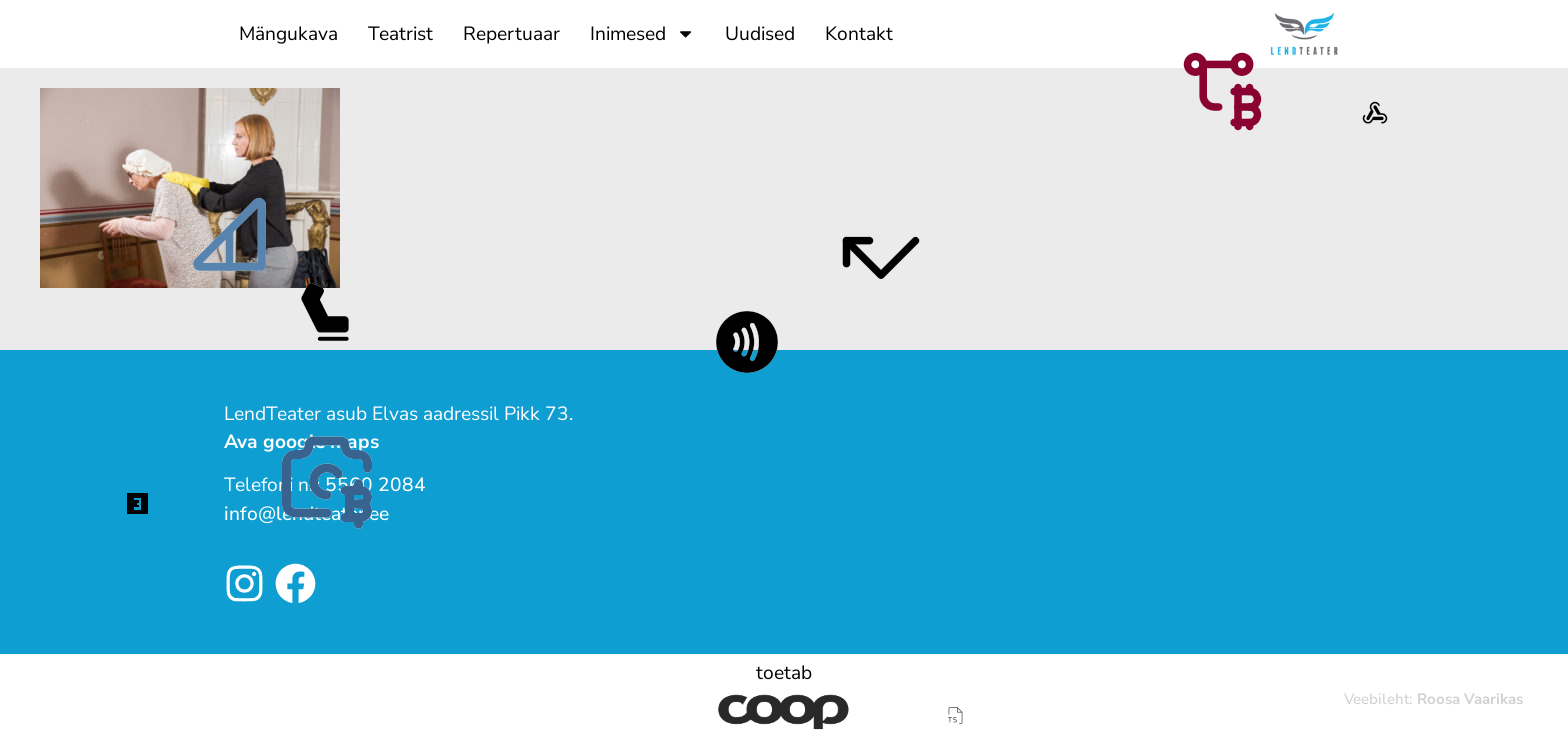 This screenshot has height=746, width=1568. Describe the element at coordinates (955, 715) in the screenshot. I see `open a TypeScript file` at that location.